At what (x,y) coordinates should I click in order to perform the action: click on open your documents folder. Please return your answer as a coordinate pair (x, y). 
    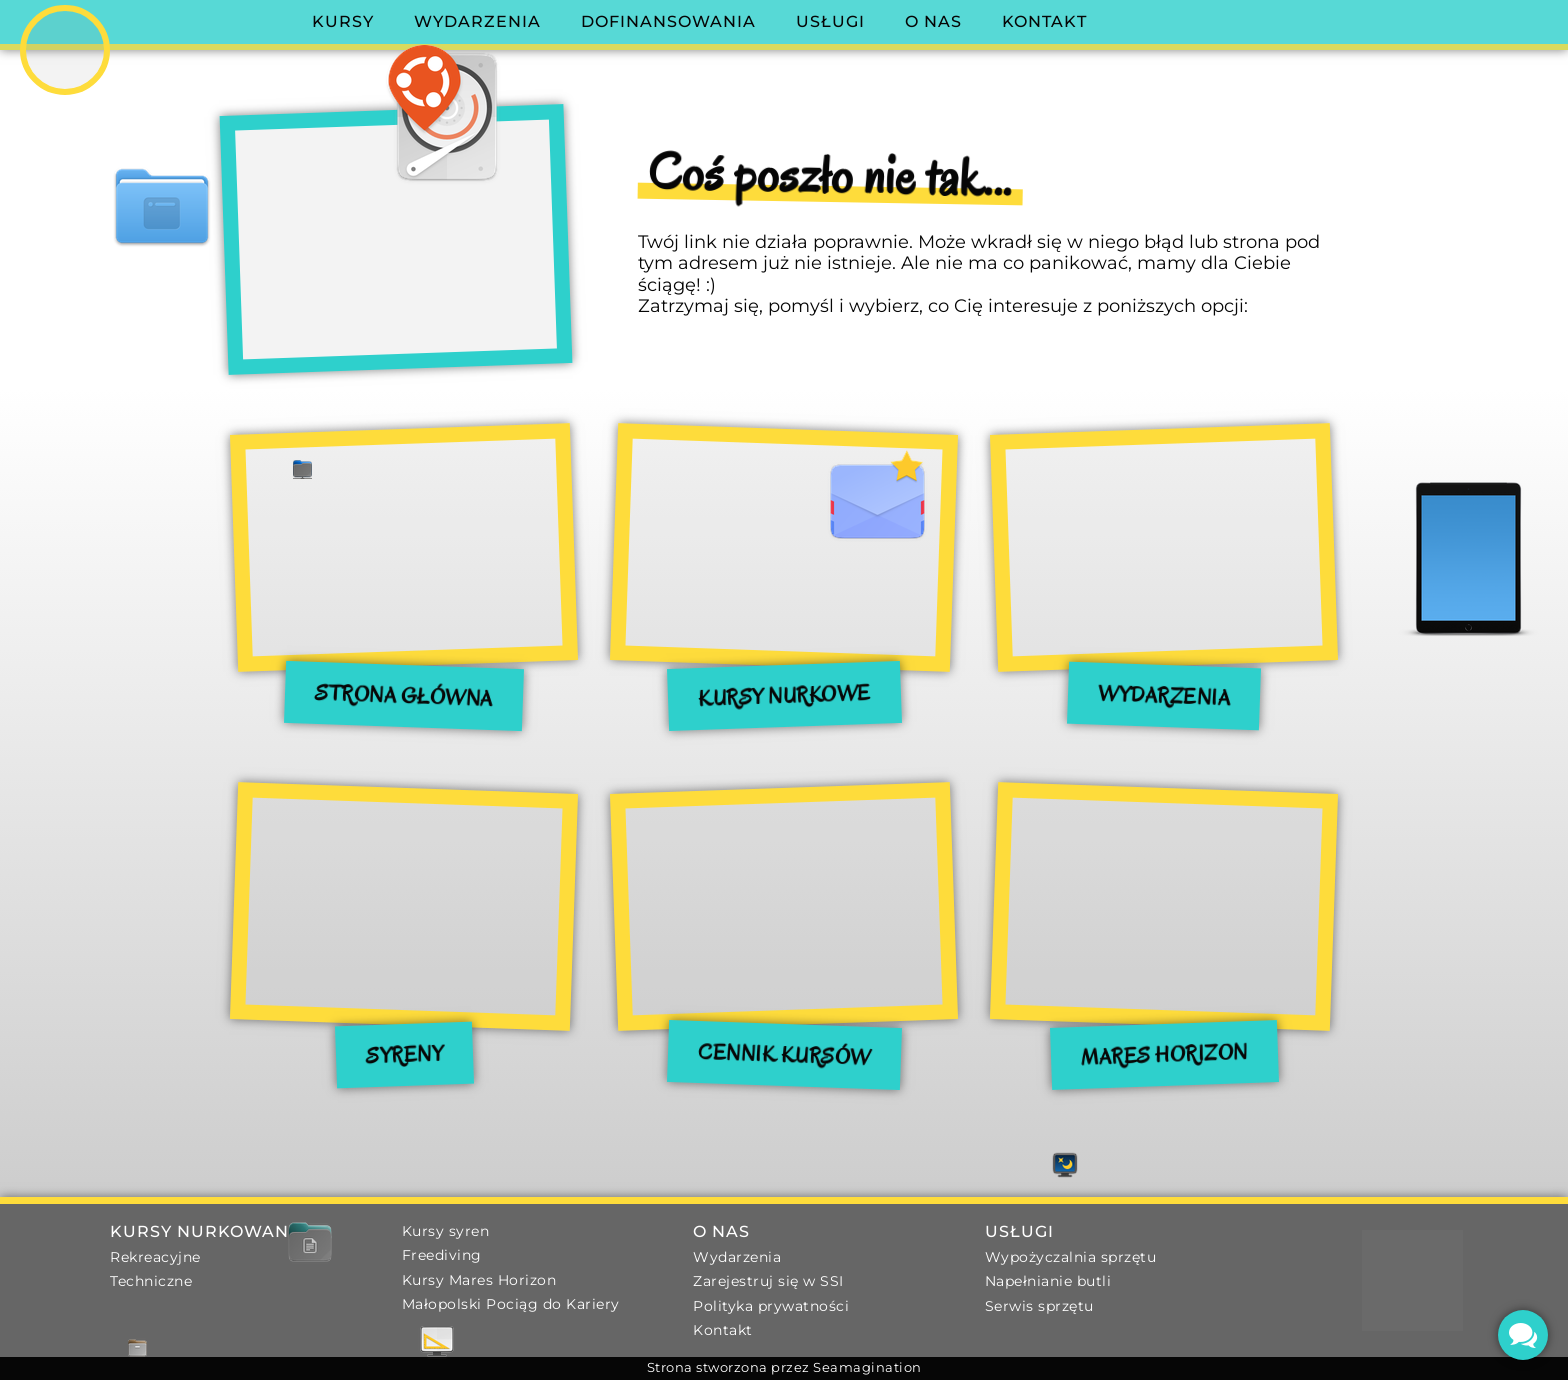
    Looking at the image, I should click on (310, 1242).